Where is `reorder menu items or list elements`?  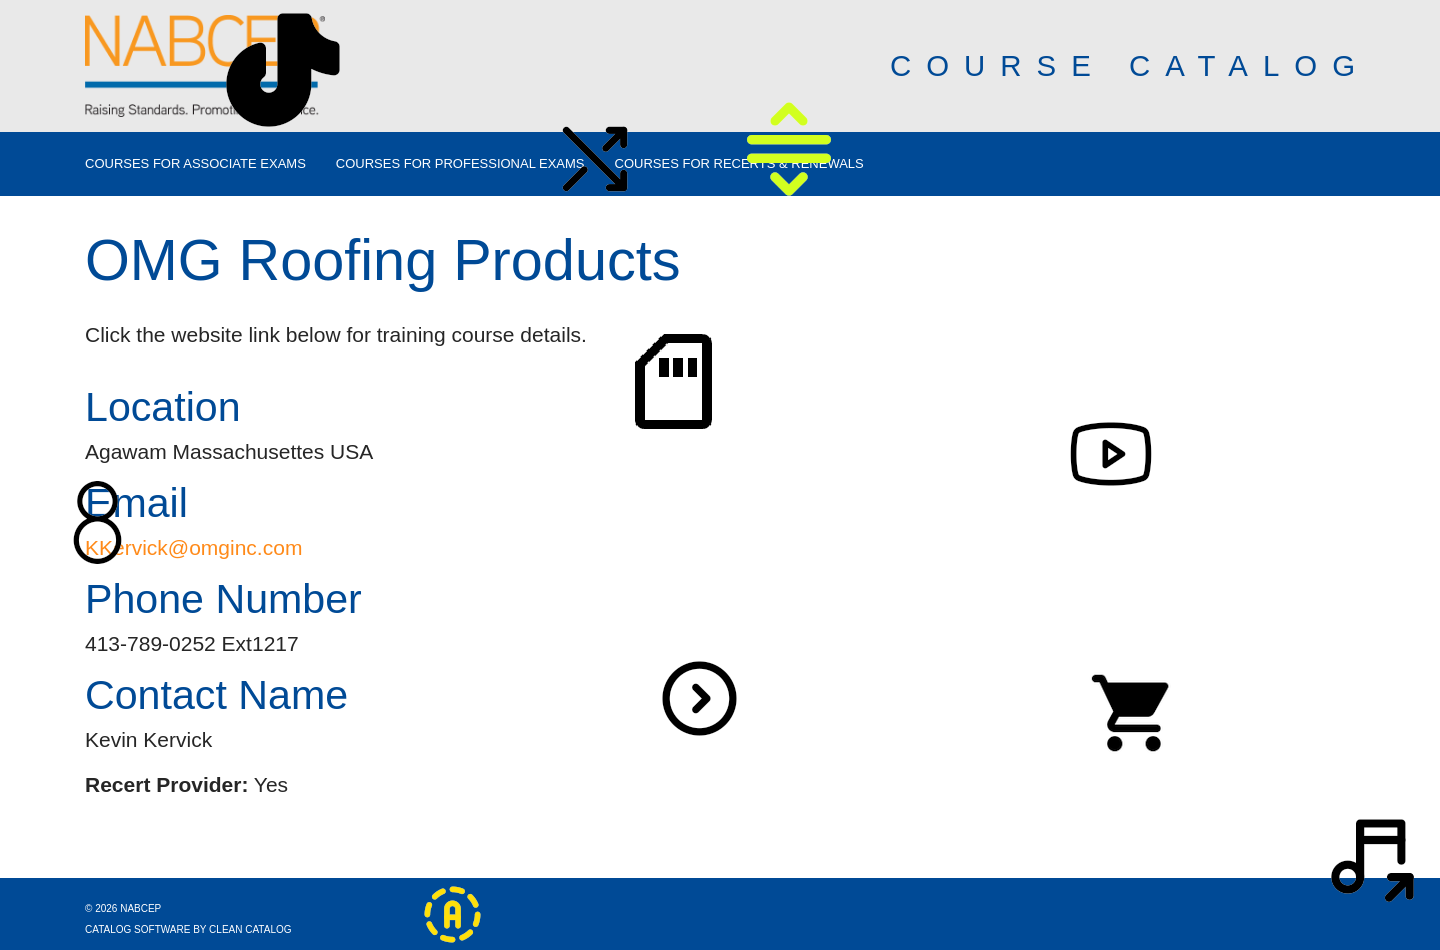
reorder menu items or list elements is located at coordinates (789, 149).